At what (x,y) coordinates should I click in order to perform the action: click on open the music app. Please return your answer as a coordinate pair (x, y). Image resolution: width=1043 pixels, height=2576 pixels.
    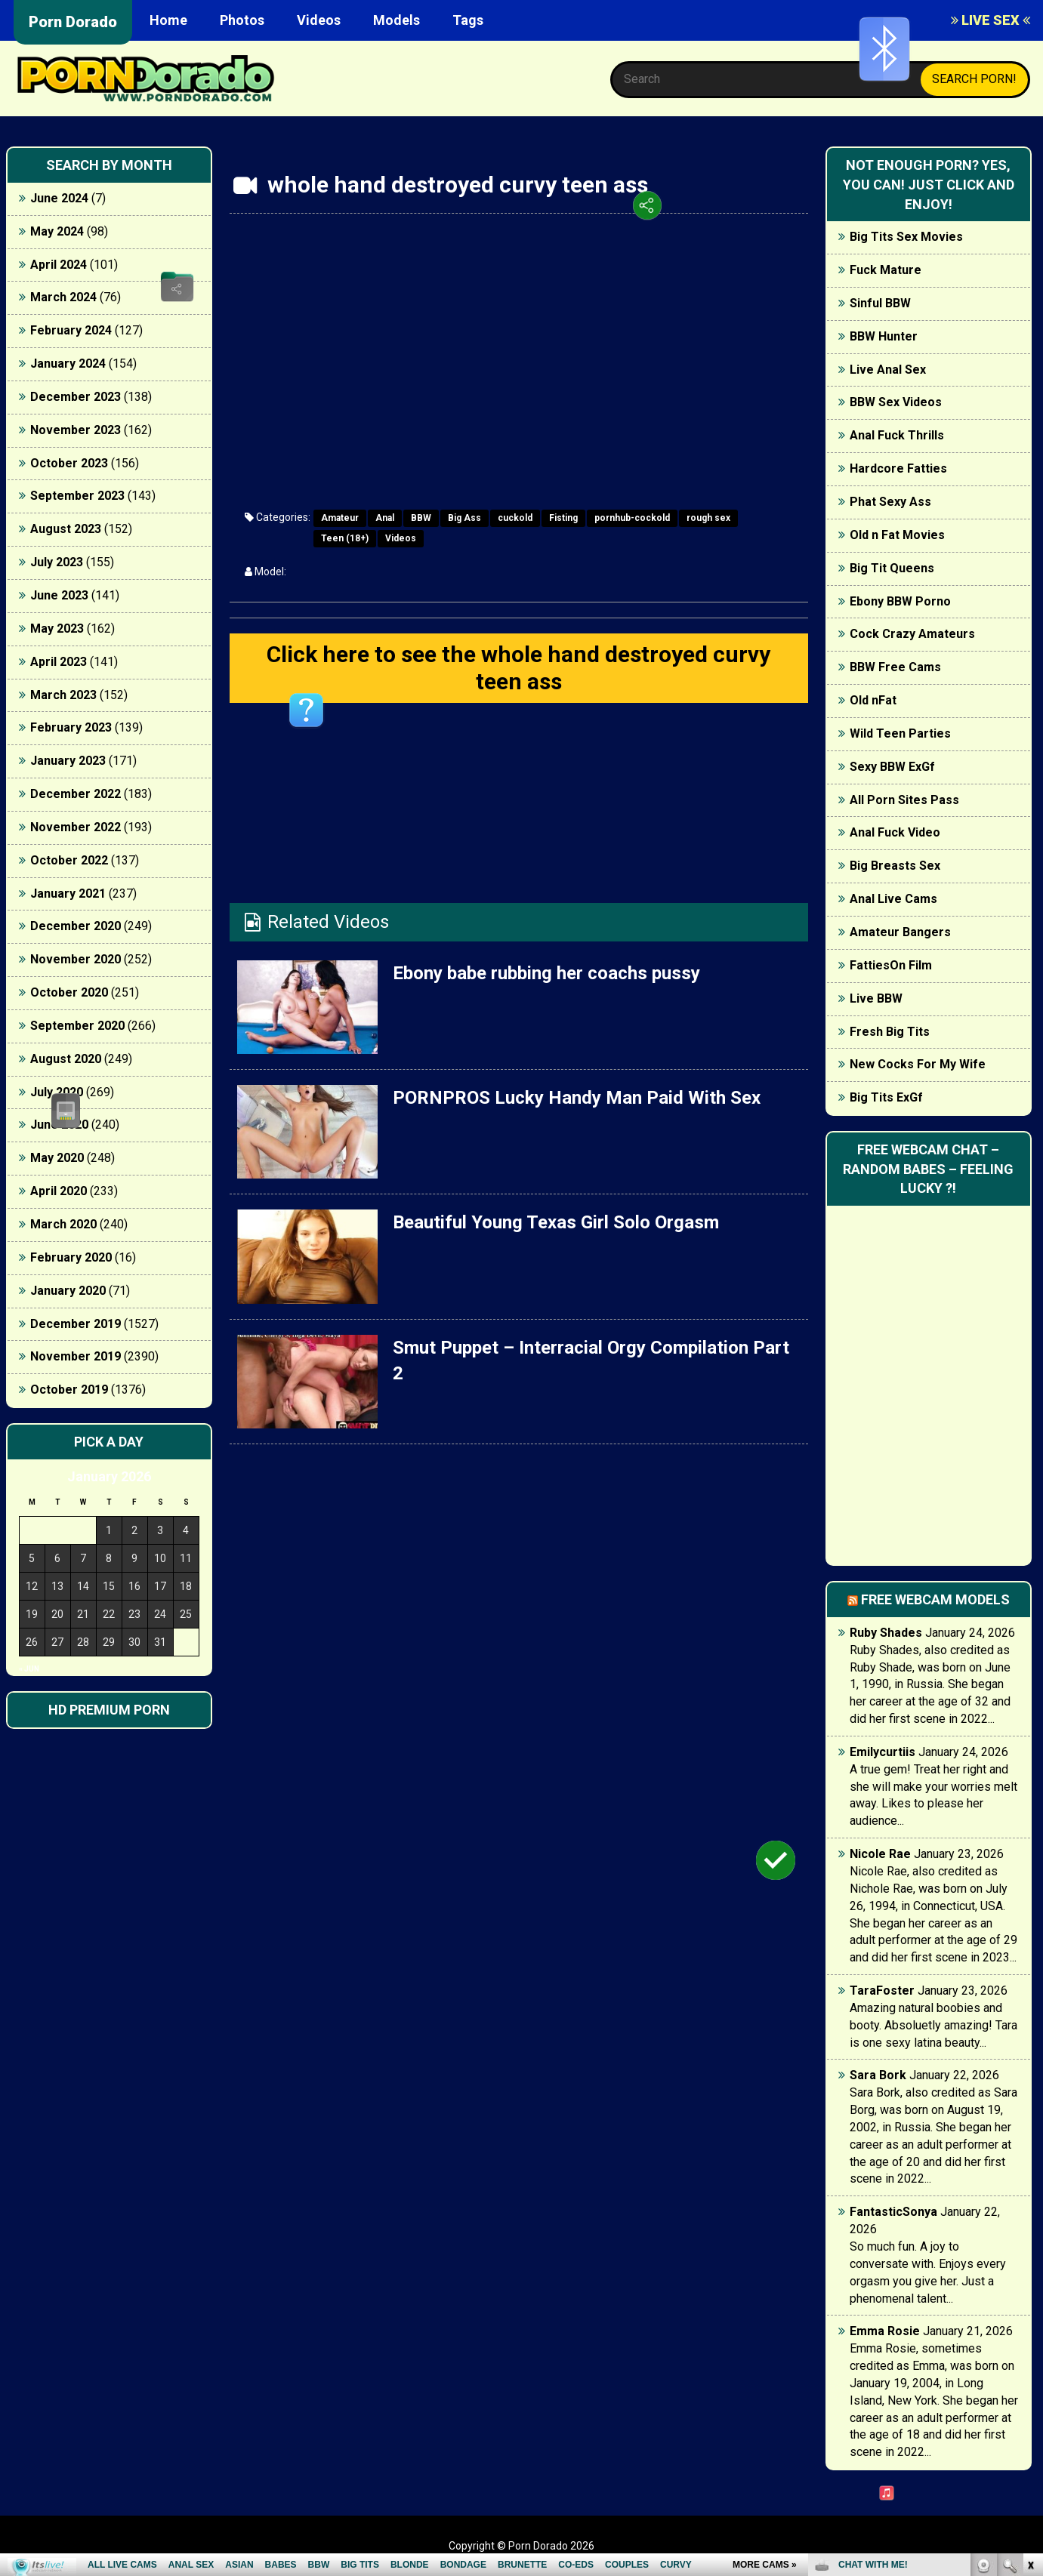
    Looking at the image, I should click on (887, 2493).